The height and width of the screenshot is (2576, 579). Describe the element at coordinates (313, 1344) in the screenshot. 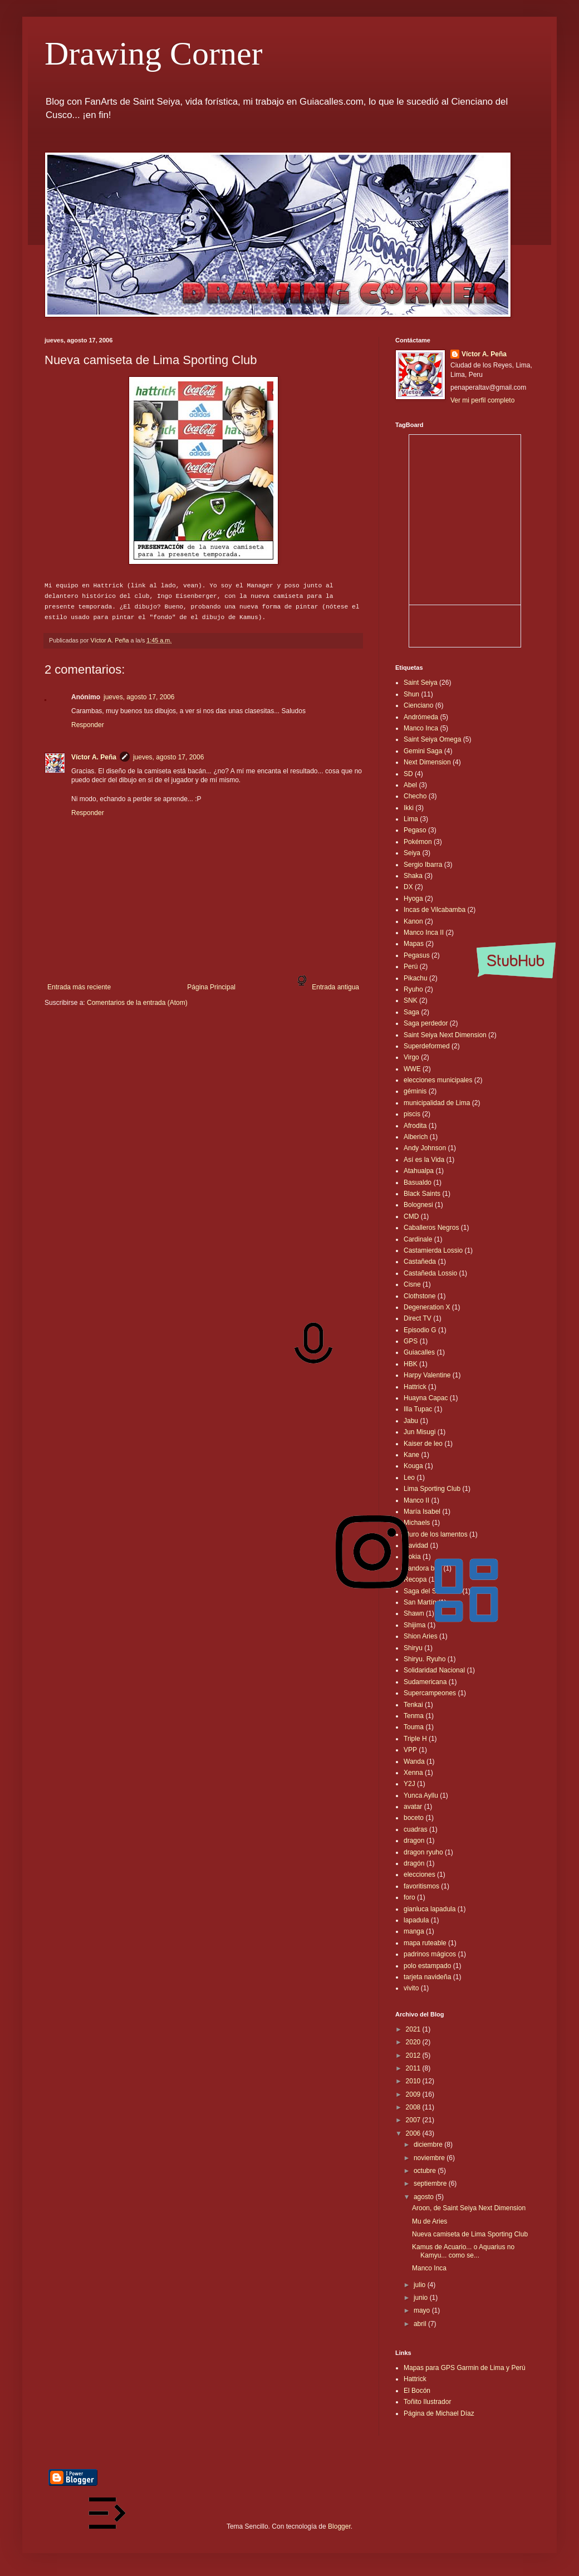

I see `tap to start voice recording` at that location.